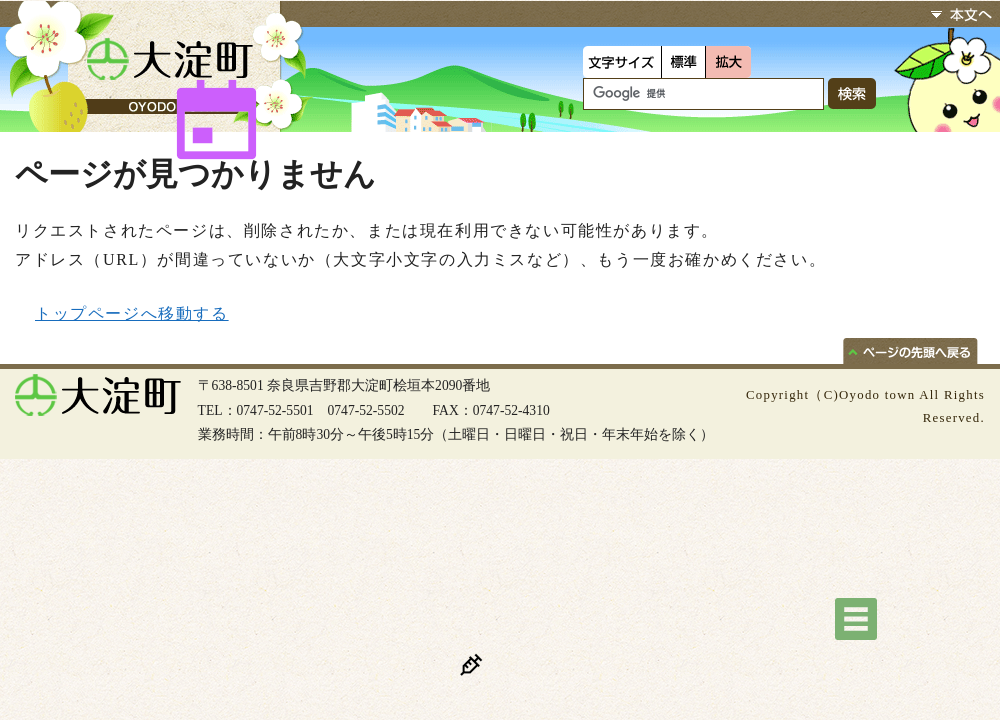 This screenshot has width=1000, height=720. What do you see at coordinates (856, 619) in the screenshot?
I see `switch to horizontal layout view` at bounding box center [856, 619].